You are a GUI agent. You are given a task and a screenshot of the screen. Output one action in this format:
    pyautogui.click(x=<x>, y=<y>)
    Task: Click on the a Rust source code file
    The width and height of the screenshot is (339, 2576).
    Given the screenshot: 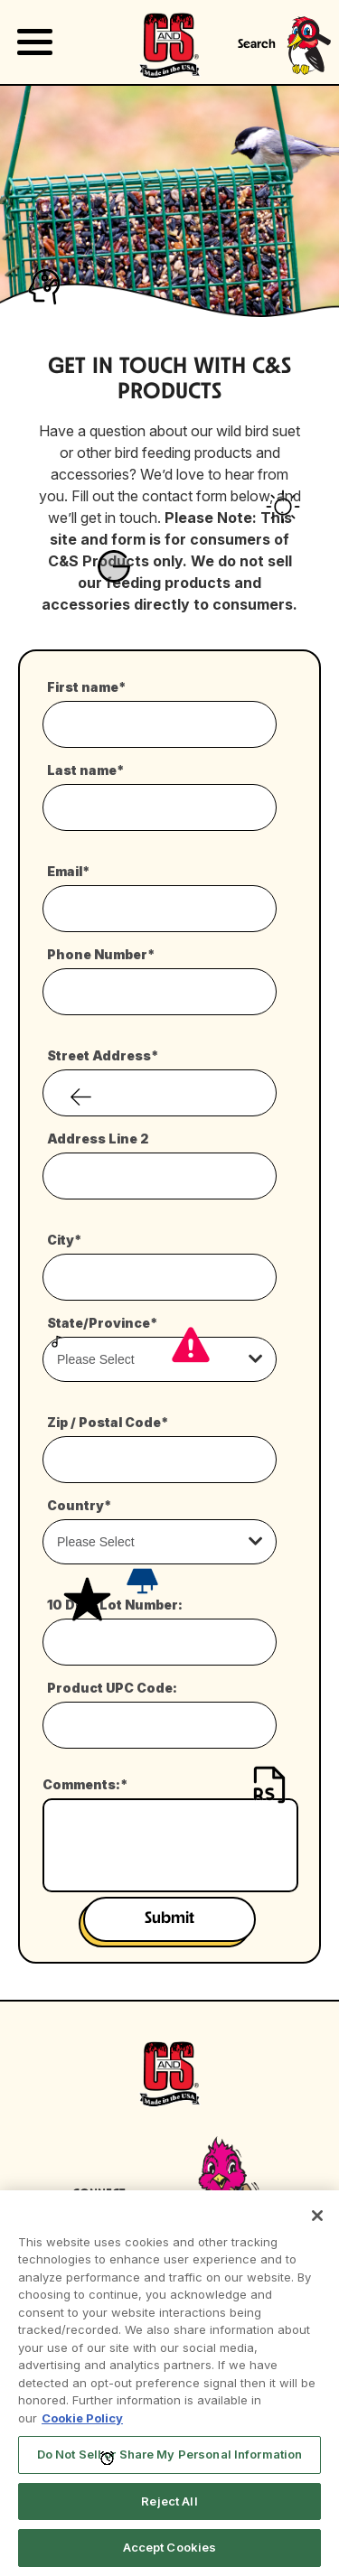 What is the action you would take?
    pyautogui.click(x=269, y=1785)
    